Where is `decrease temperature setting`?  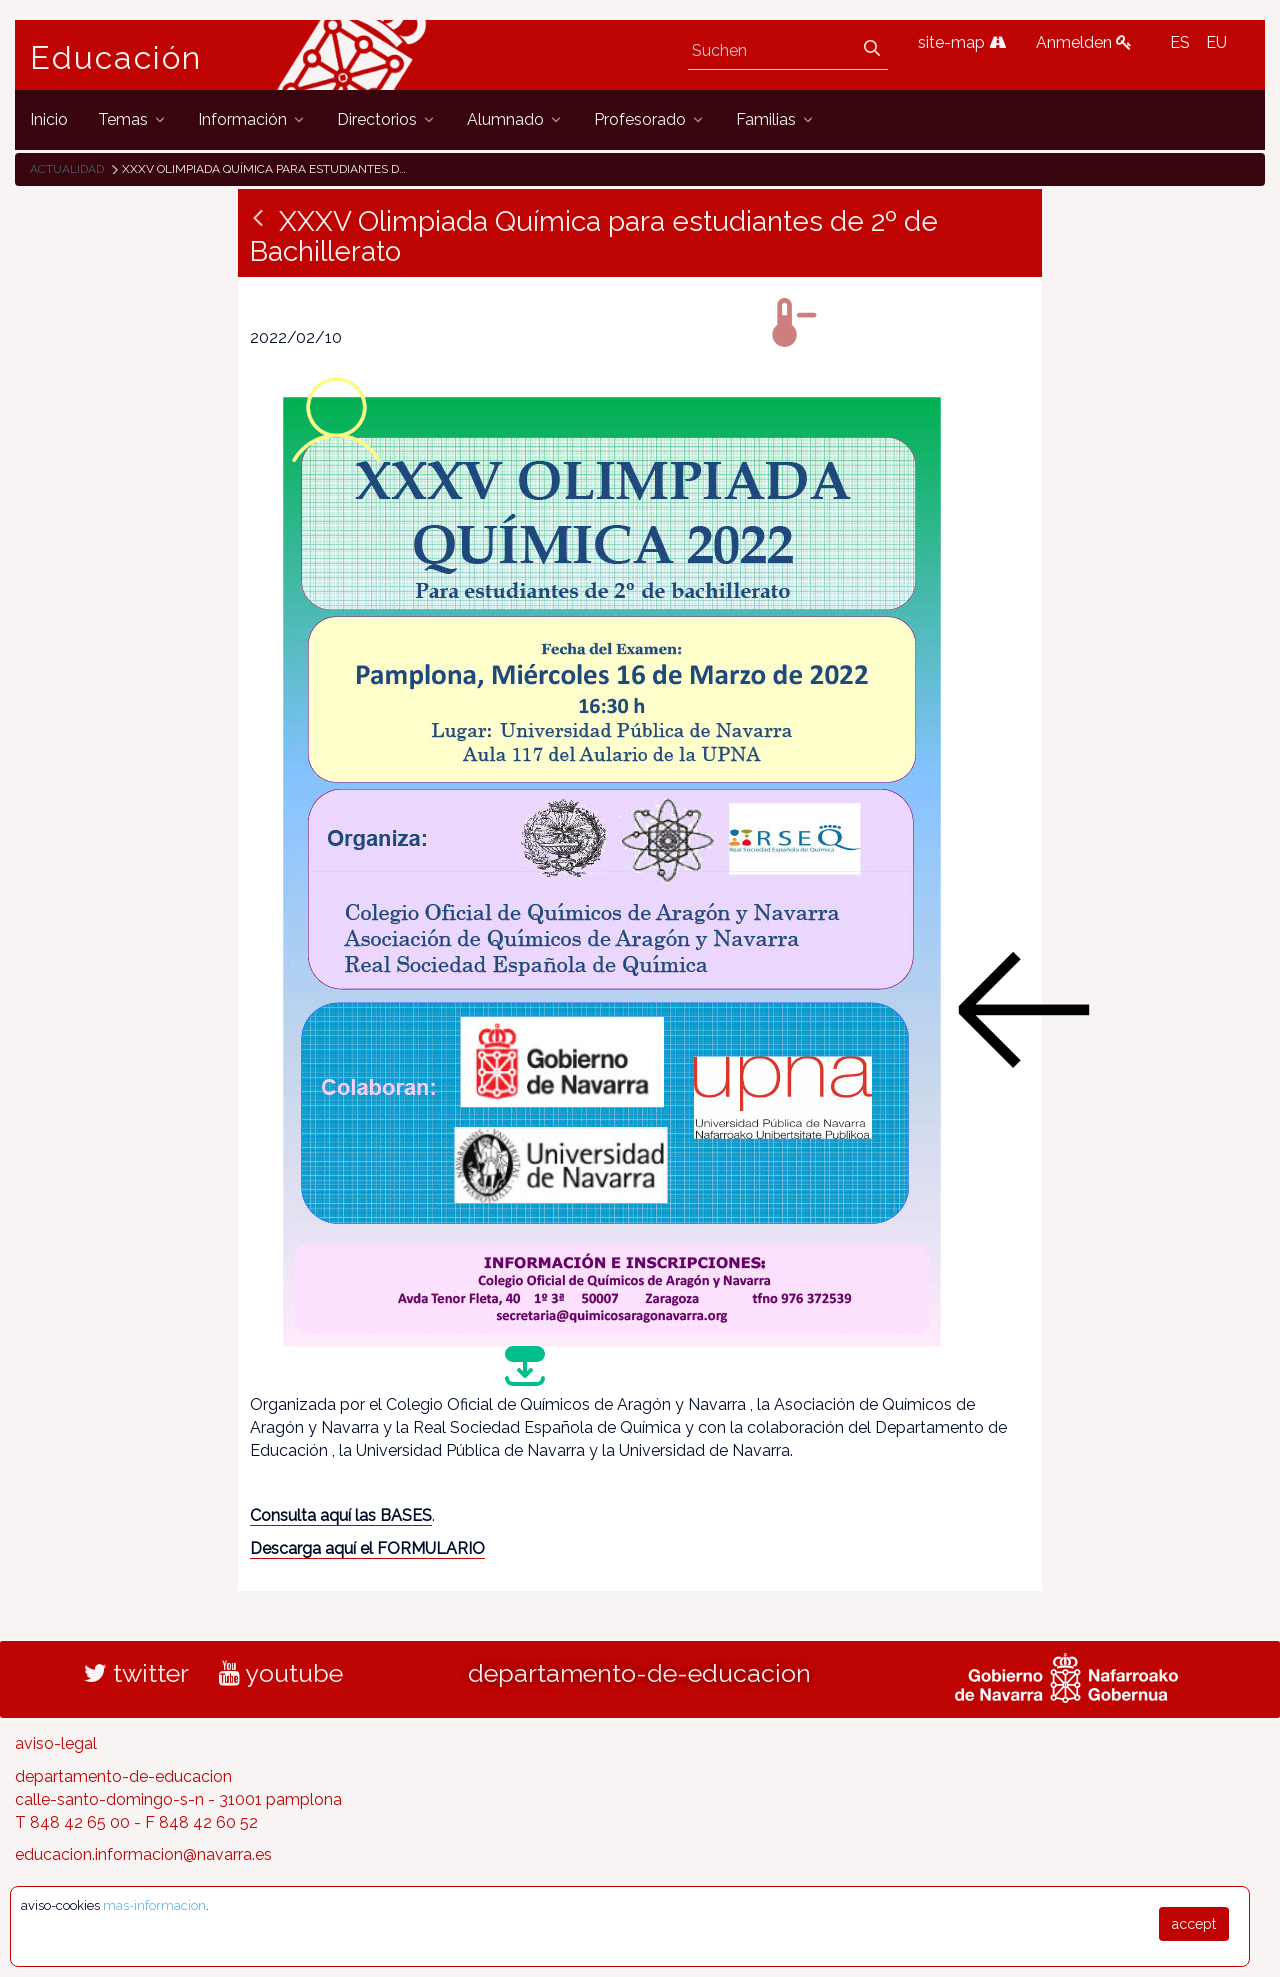
decrease temperature setting is located at coordinates (789, 322).